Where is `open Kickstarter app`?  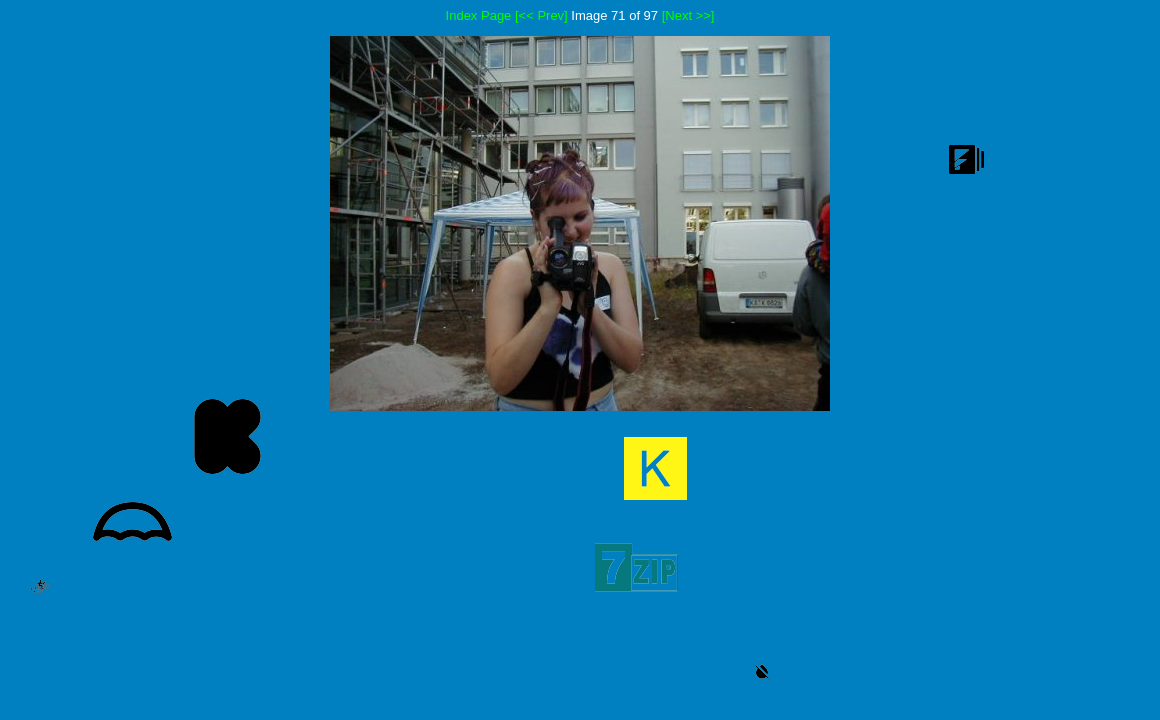
open Kickstarter app is located at coordinates (227, 436).